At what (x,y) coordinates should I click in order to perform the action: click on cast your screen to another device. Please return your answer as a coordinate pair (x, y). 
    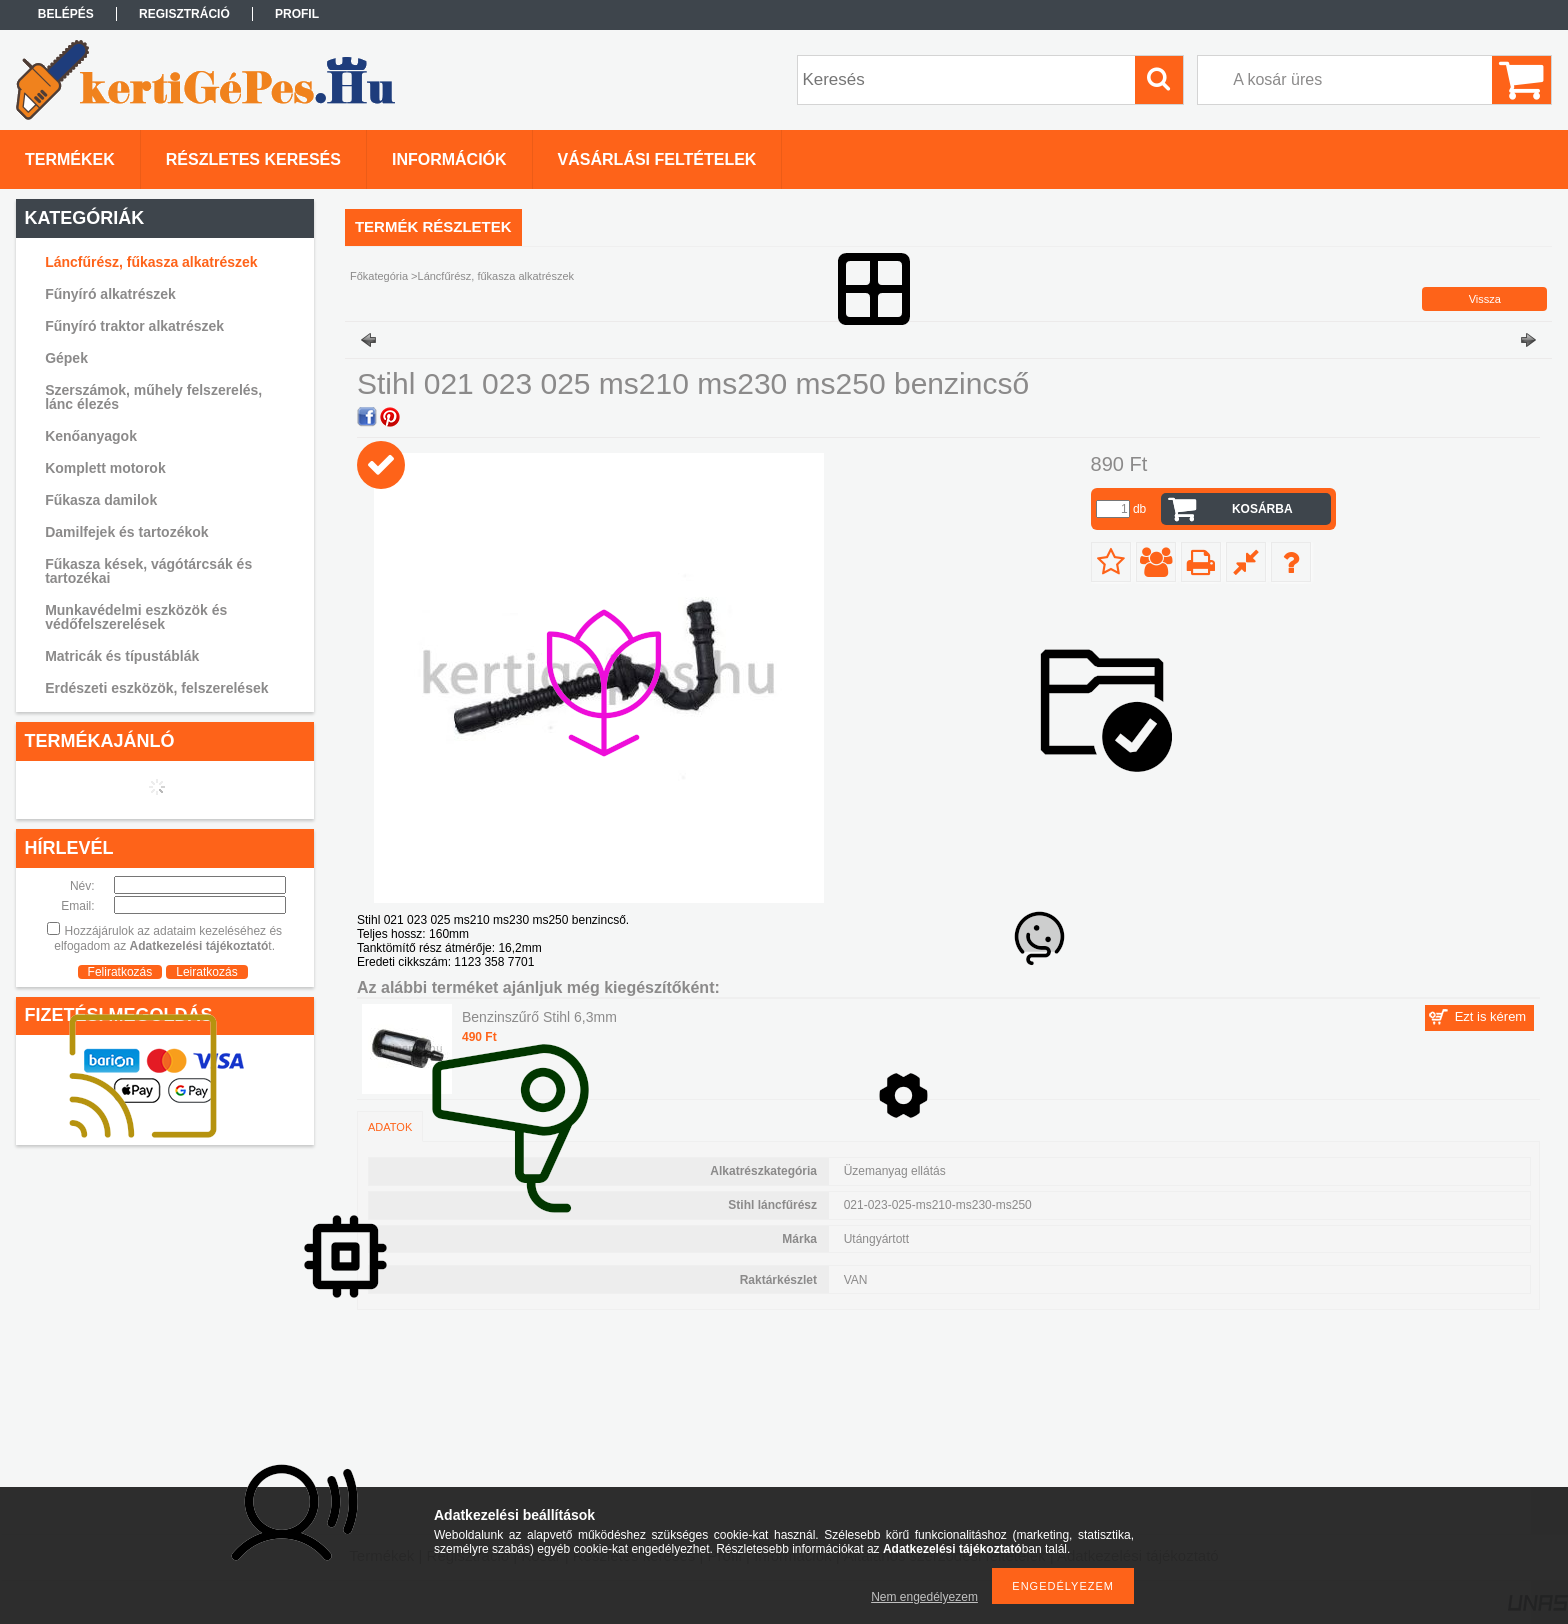
    Looking at the image, I should click on (143, 1076).